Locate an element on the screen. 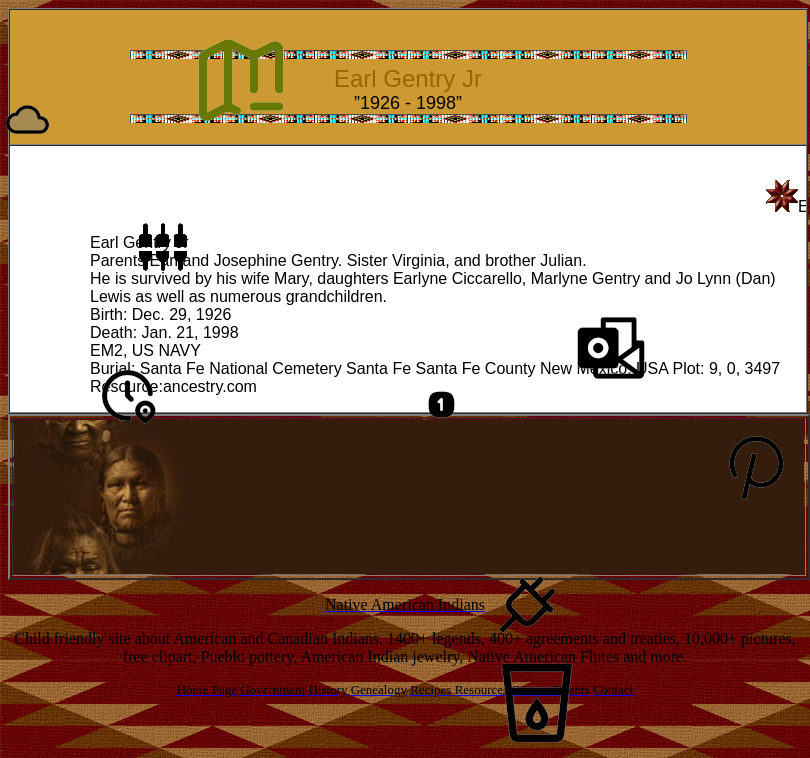 The height and width of the screenshot is (758, 810). indicates step one in a multi-step process is located at coordinates (441, 404).